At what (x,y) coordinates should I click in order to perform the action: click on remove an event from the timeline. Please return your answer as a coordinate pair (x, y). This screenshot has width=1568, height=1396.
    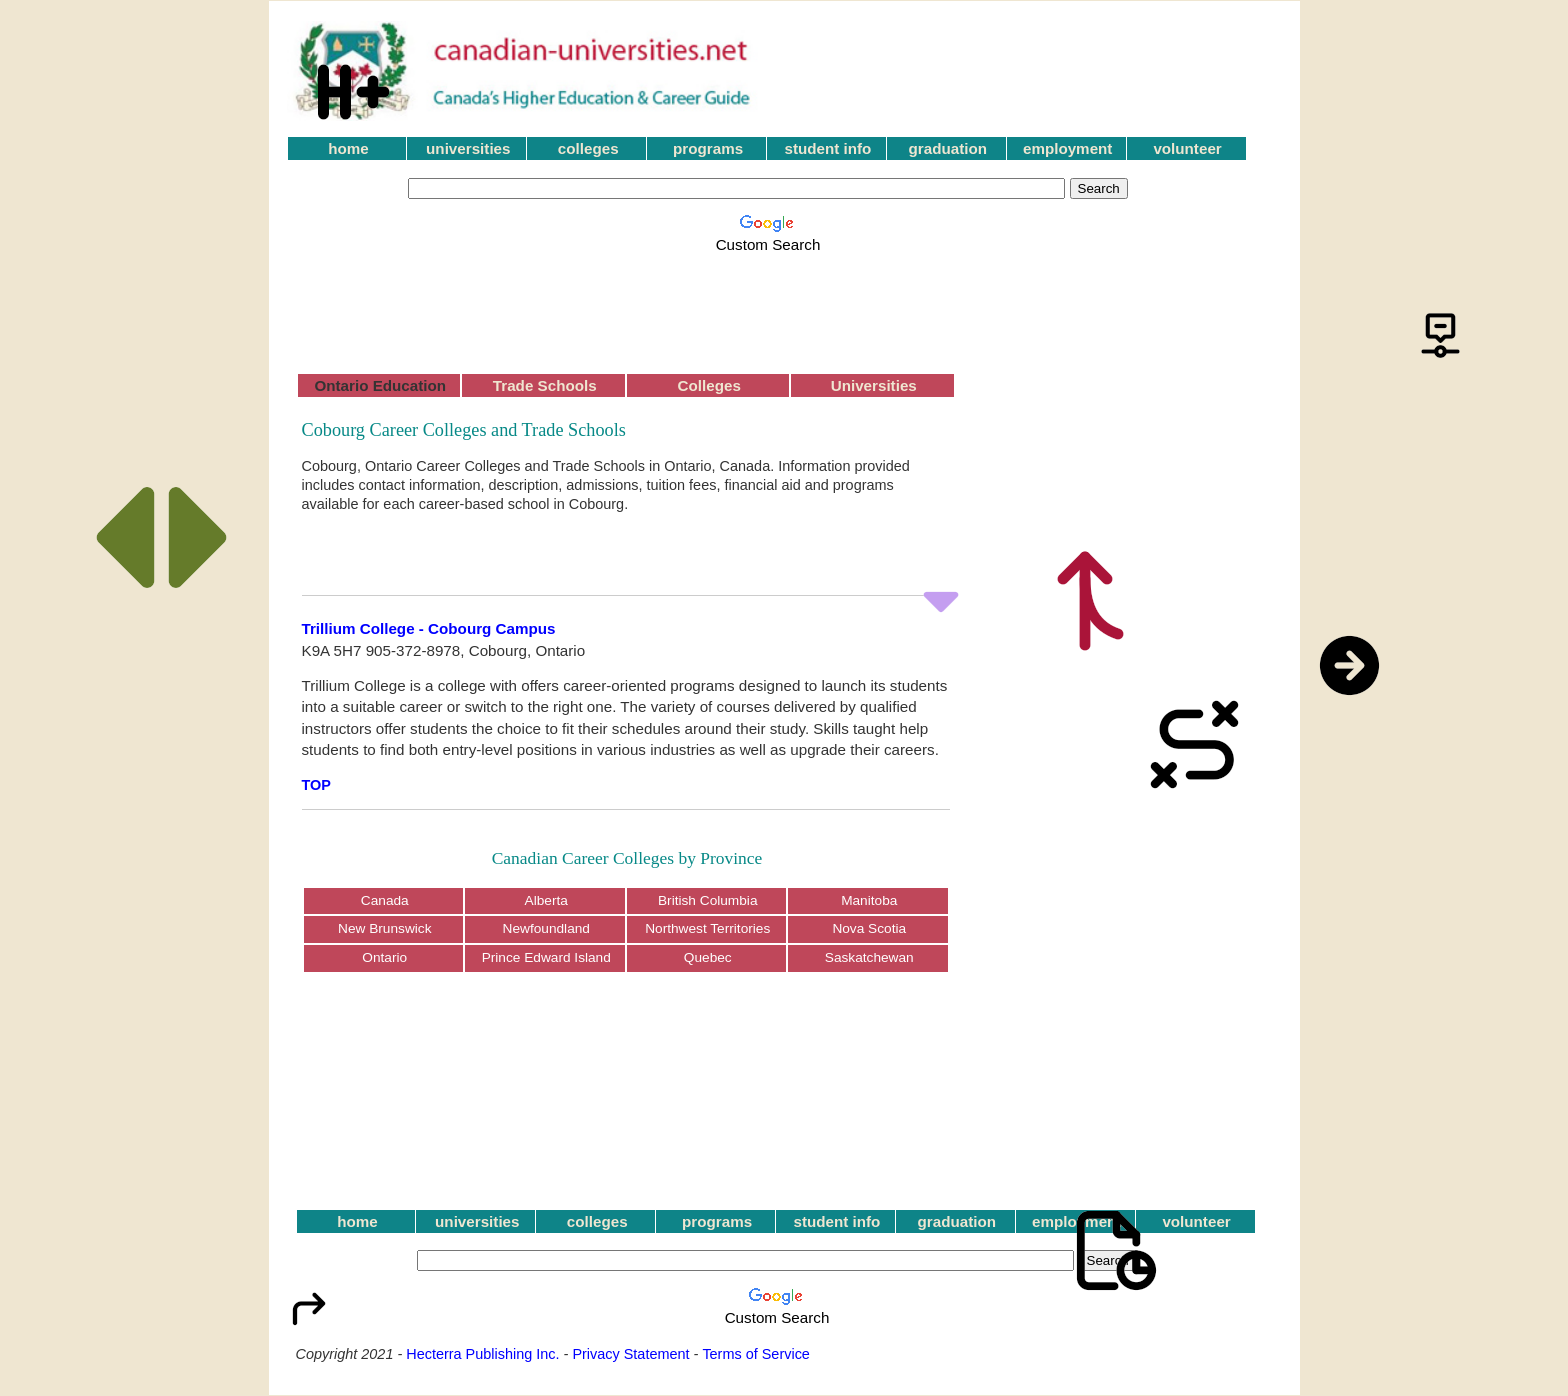
    Looking at the image, I should click on (1440, 334).